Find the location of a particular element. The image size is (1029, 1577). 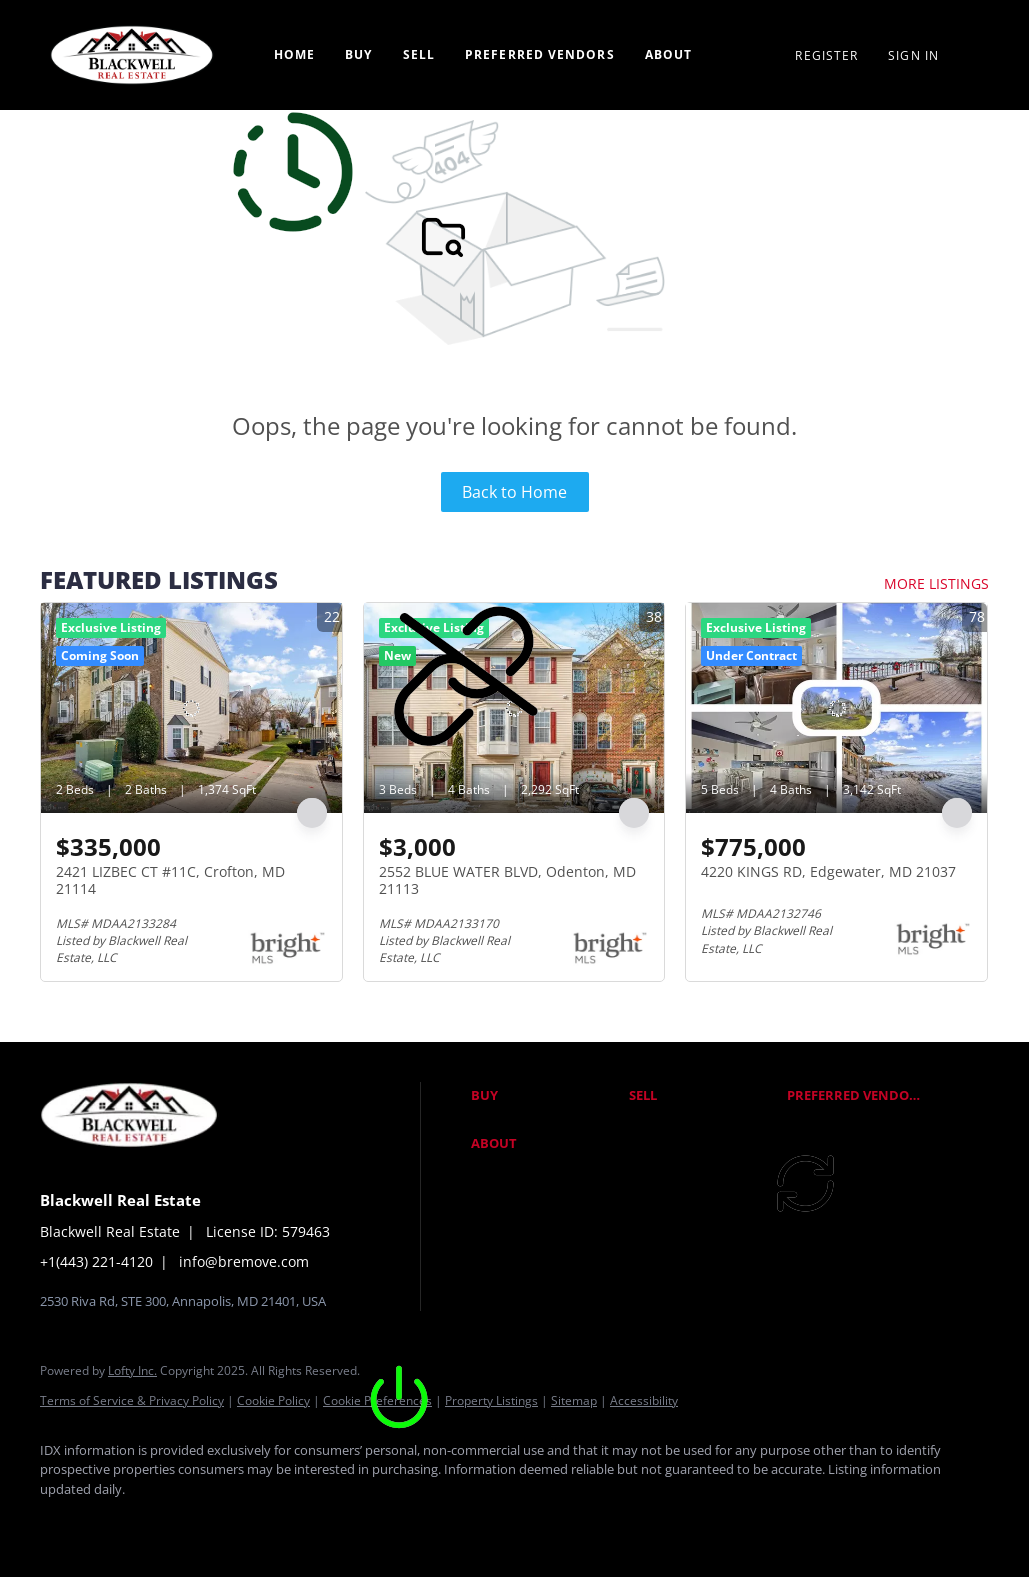

remove a hyperlink is located at coordinates (464, 676).